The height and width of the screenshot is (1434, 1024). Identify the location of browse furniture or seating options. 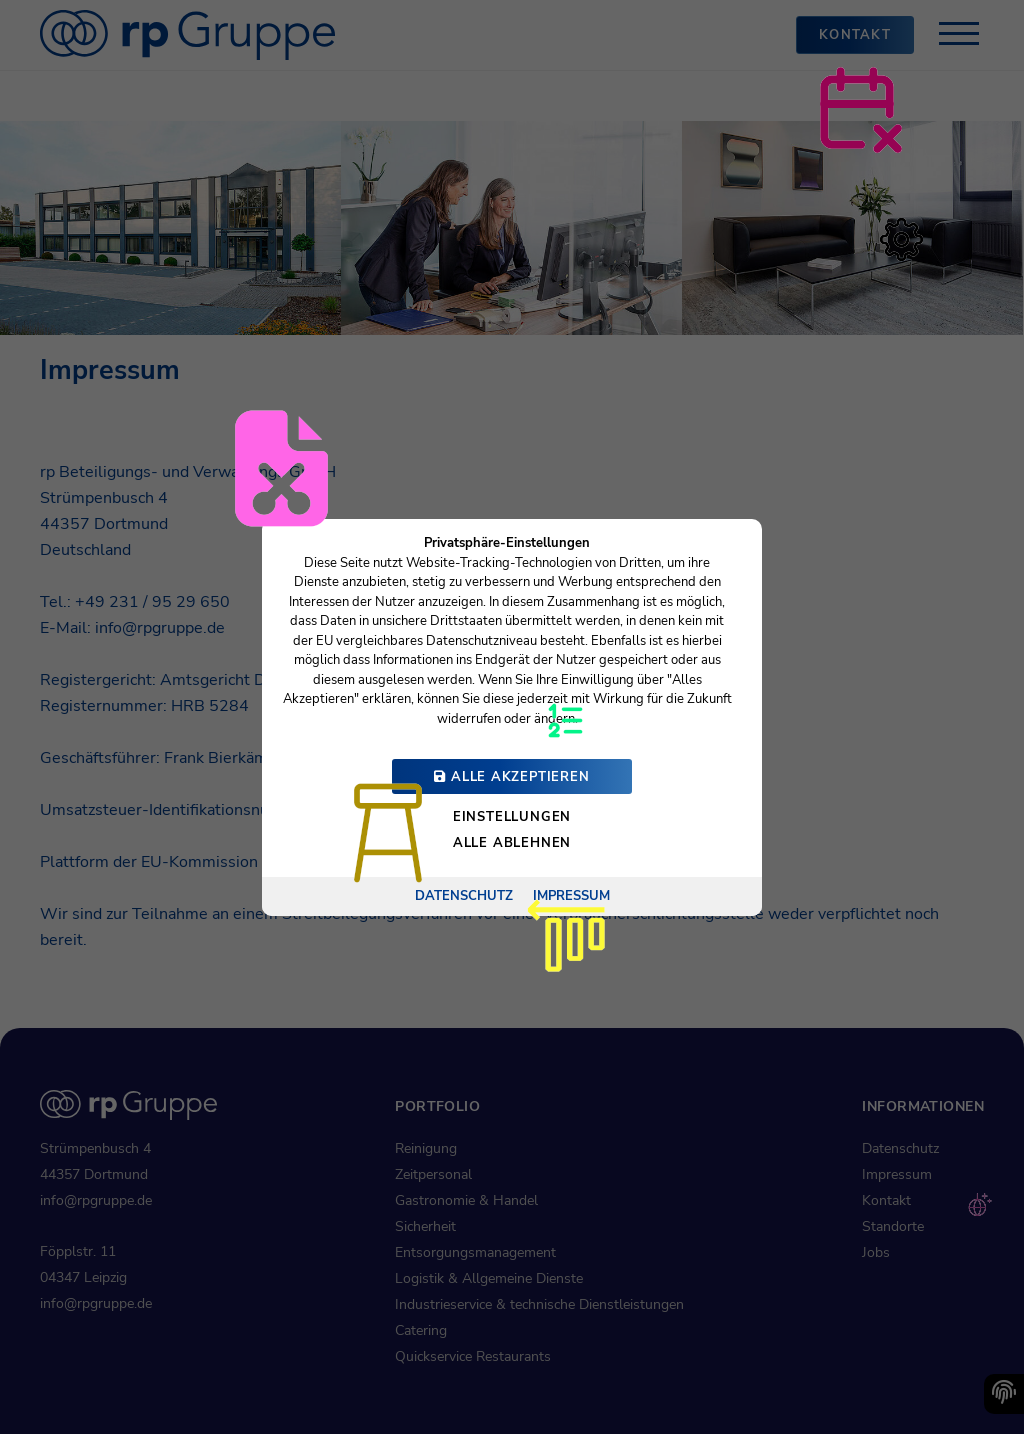
(388, 833).